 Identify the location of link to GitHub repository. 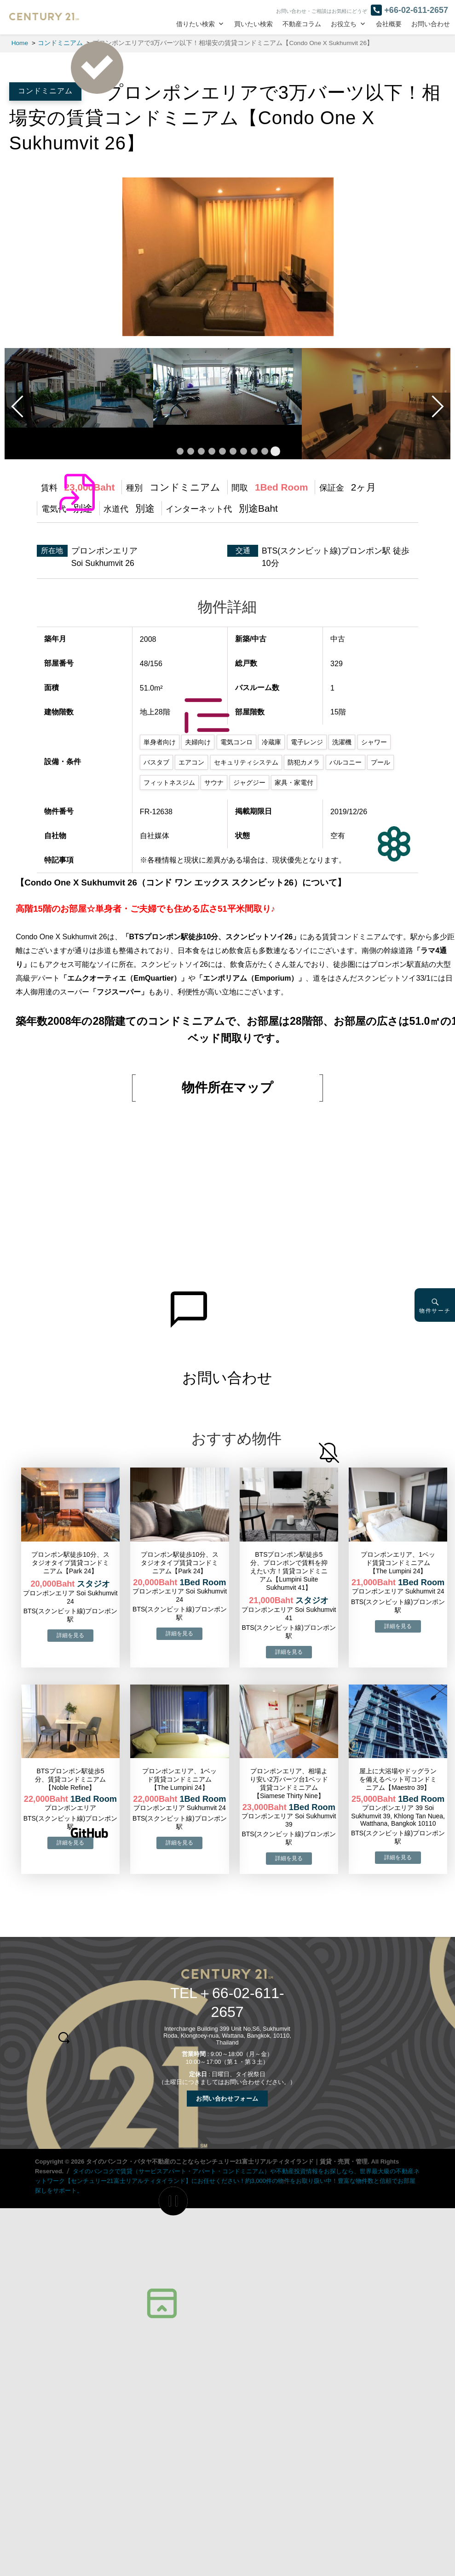
(89, 1833).